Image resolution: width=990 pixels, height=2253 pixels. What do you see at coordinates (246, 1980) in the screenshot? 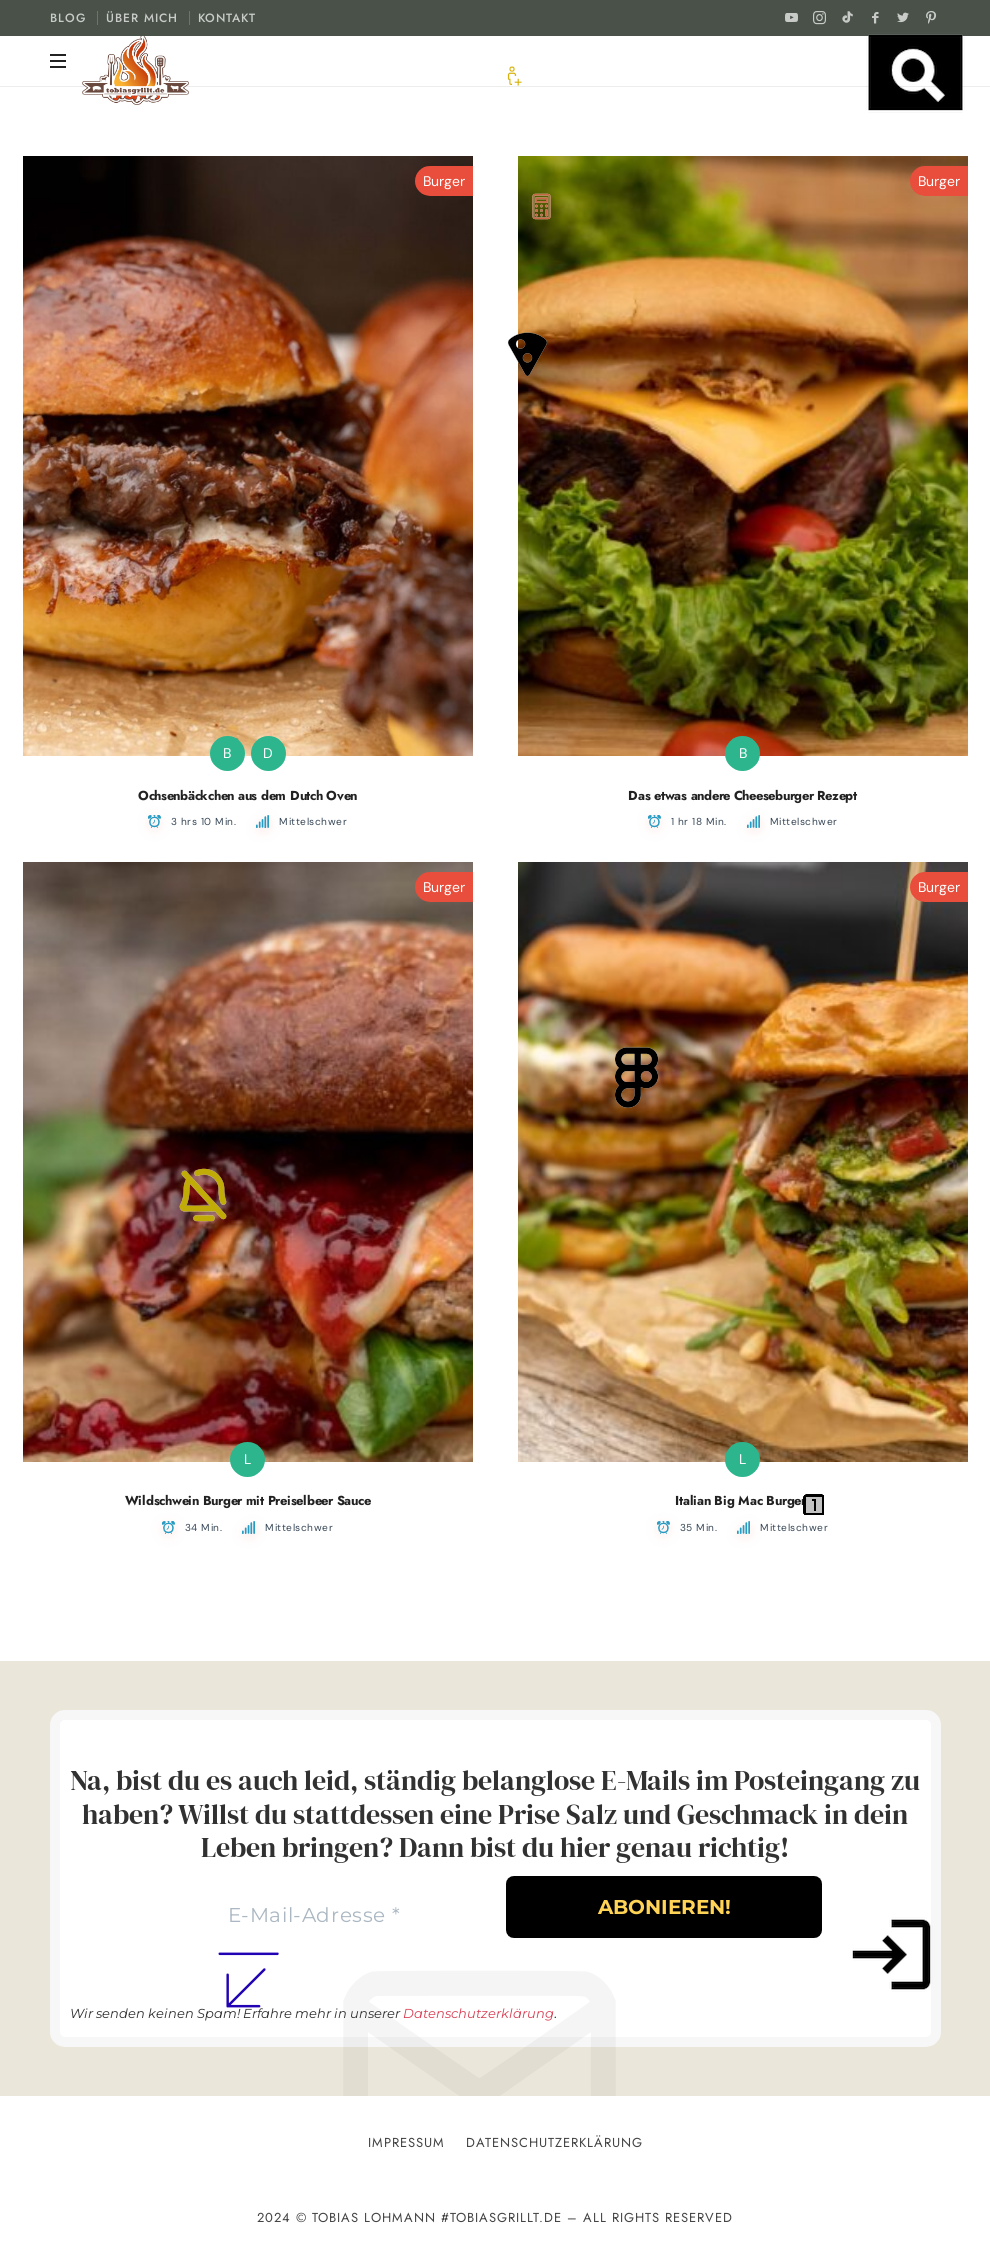
I see `move item to bottom-left corner` at bounding box center [246, 1980].